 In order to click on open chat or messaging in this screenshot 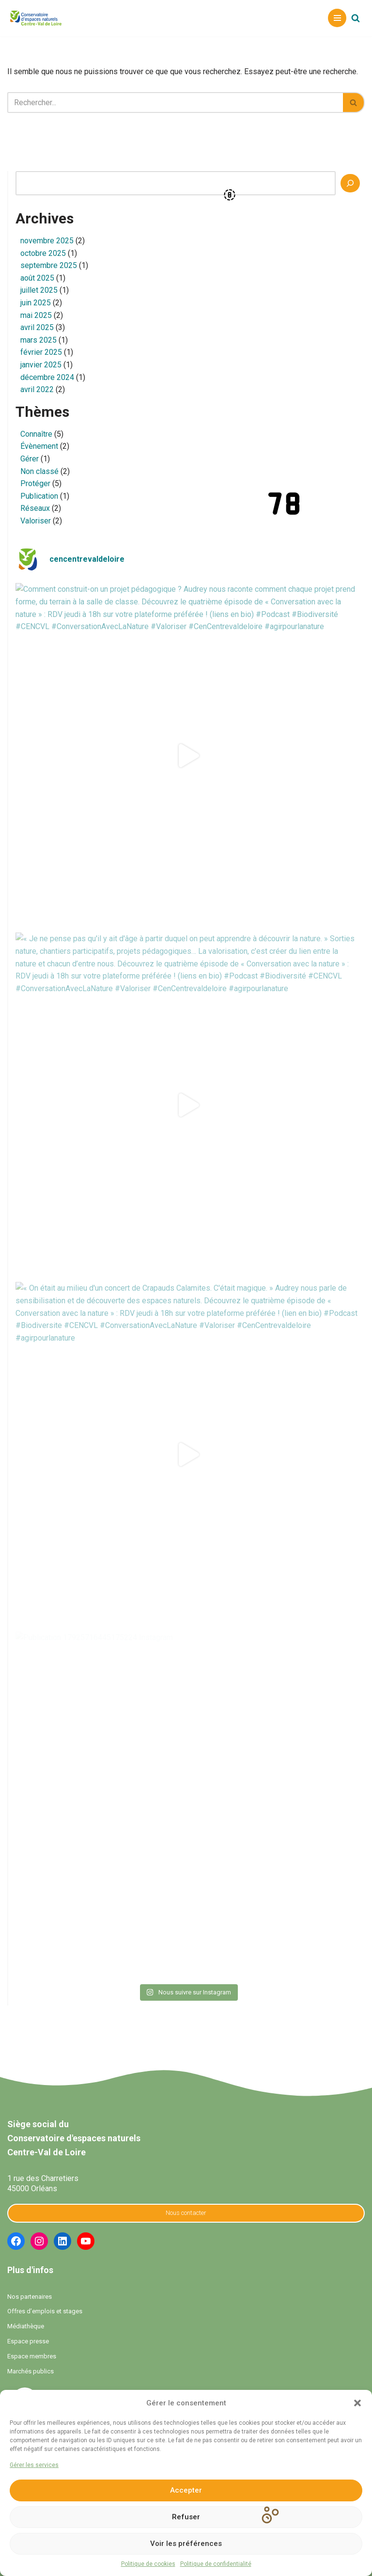, I will do `click(270, 2515)`.